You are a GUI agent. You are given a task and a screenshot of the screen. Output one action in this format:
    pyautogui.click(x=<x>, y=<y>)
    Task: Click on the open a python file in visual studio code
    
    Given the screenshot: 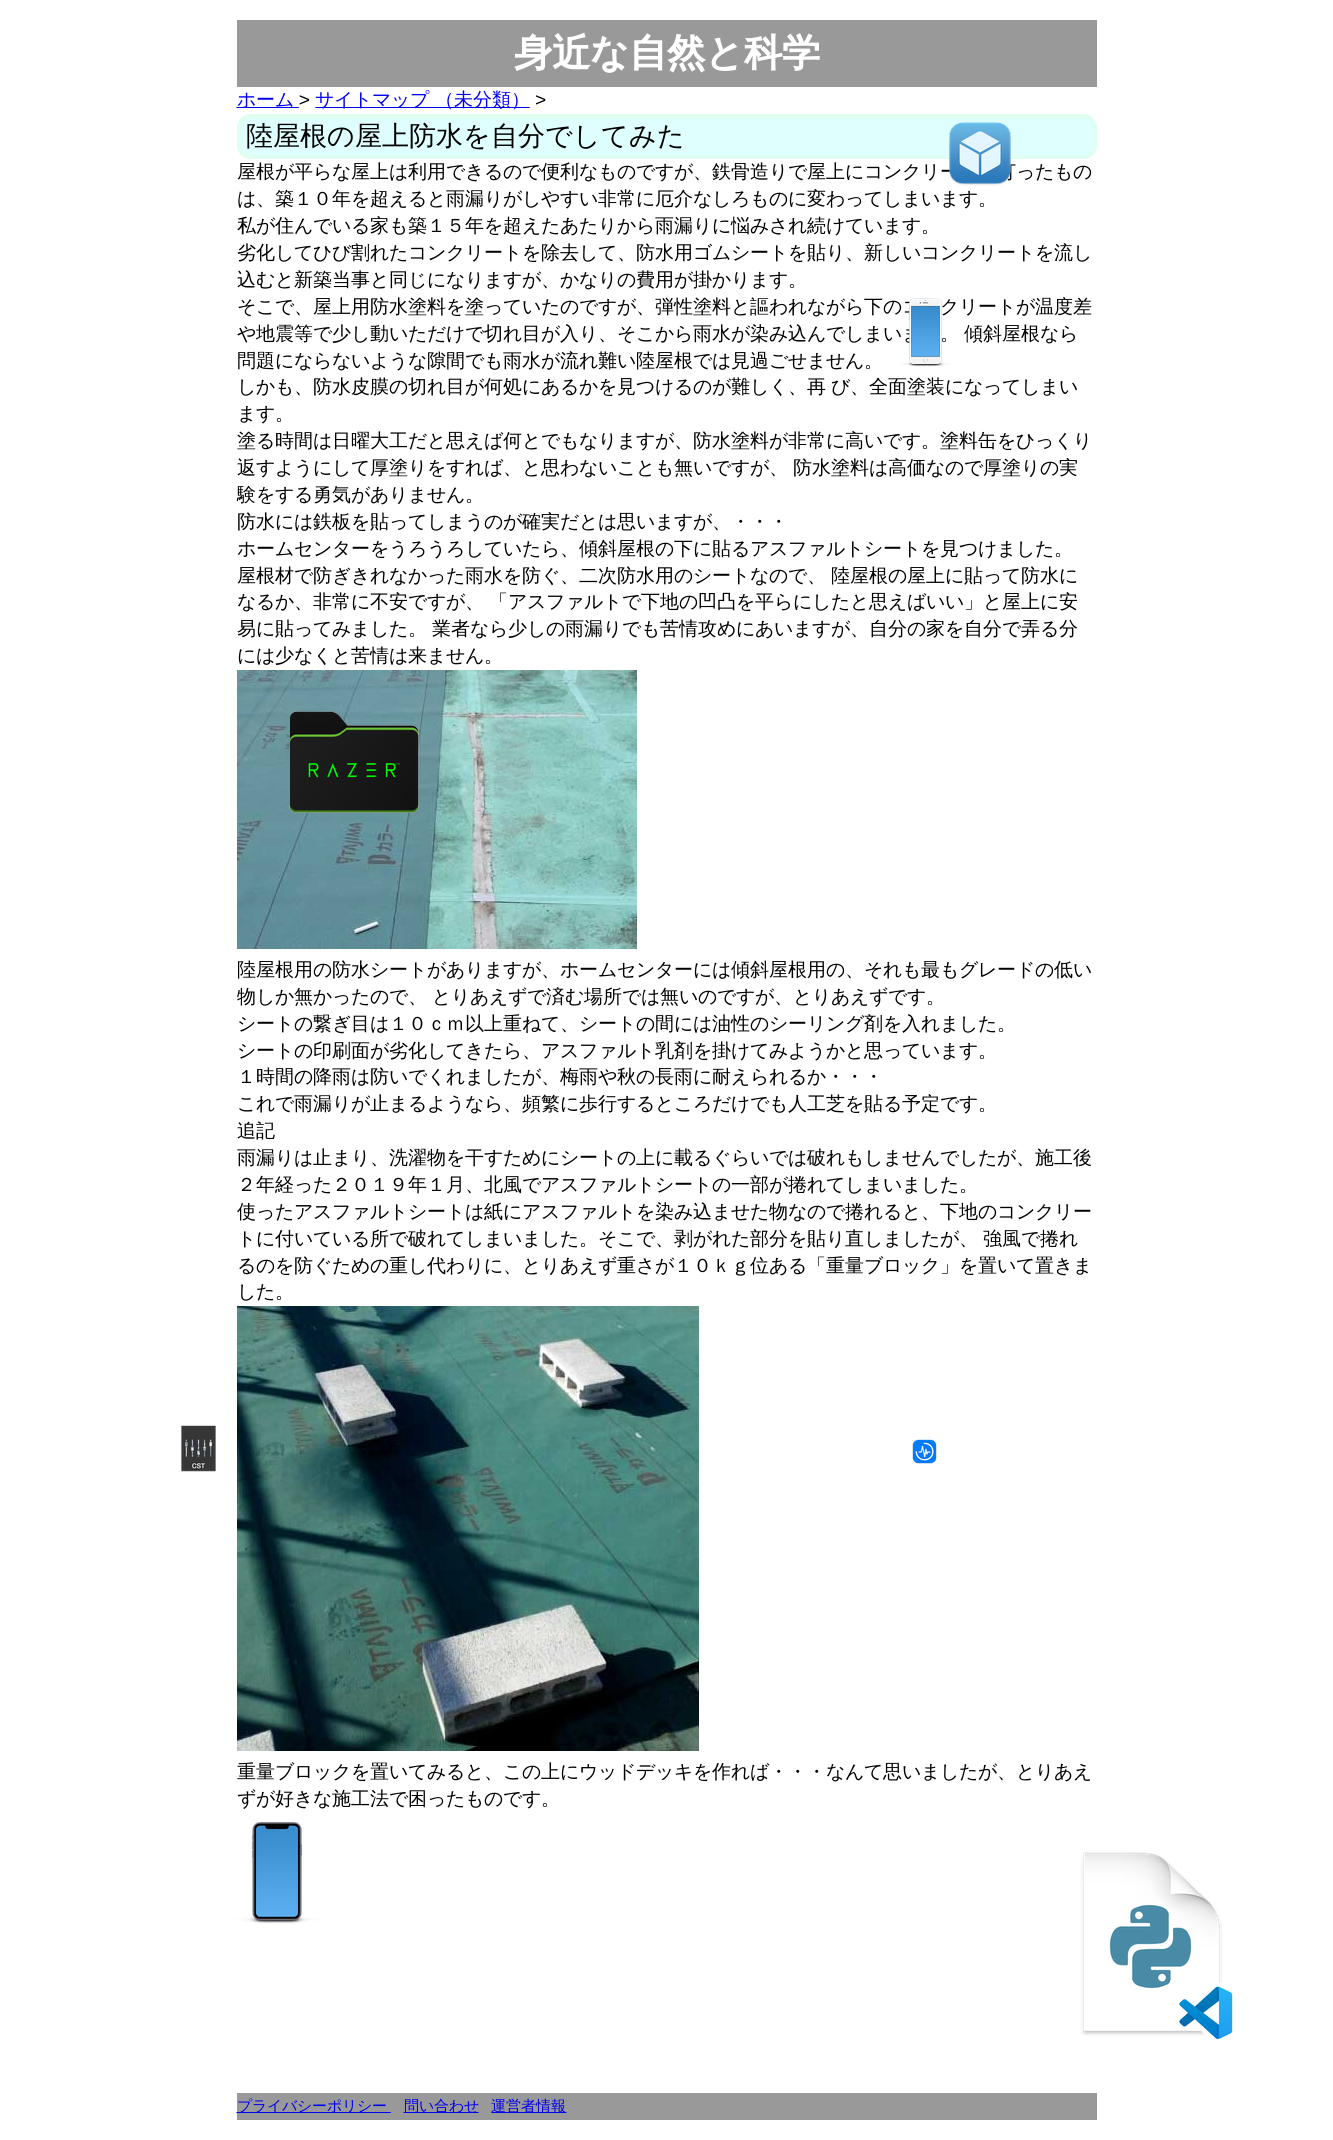 What is the action you would take?
    pyautogui.click(x=1151, y=1946)
    